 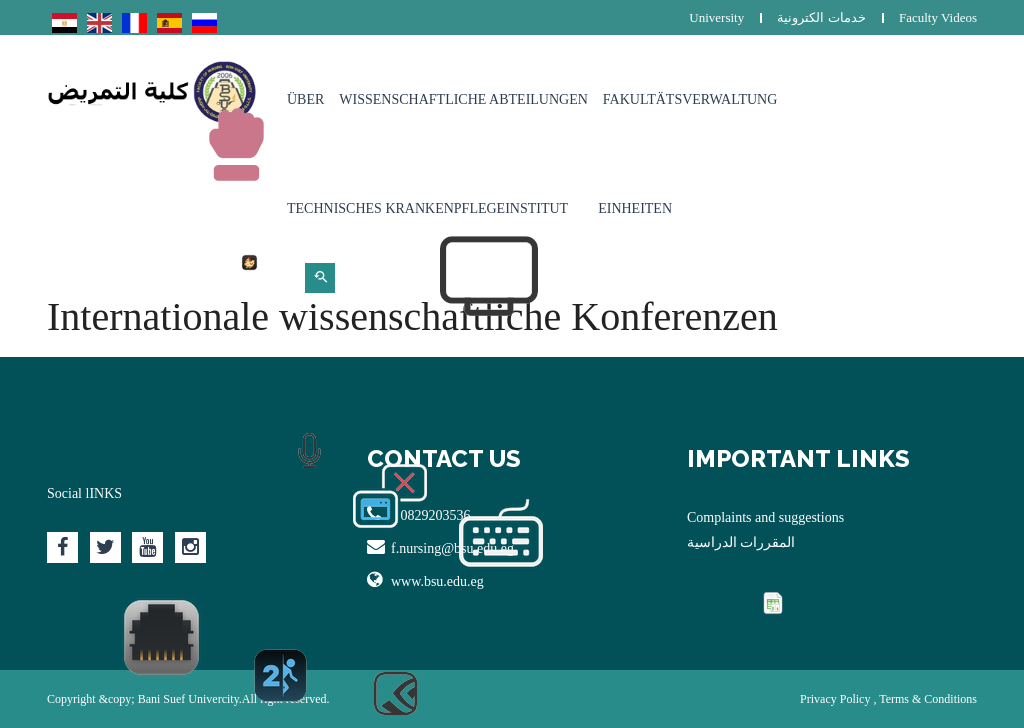 I want to click on close or shut down display, so click(x=390, y=496).